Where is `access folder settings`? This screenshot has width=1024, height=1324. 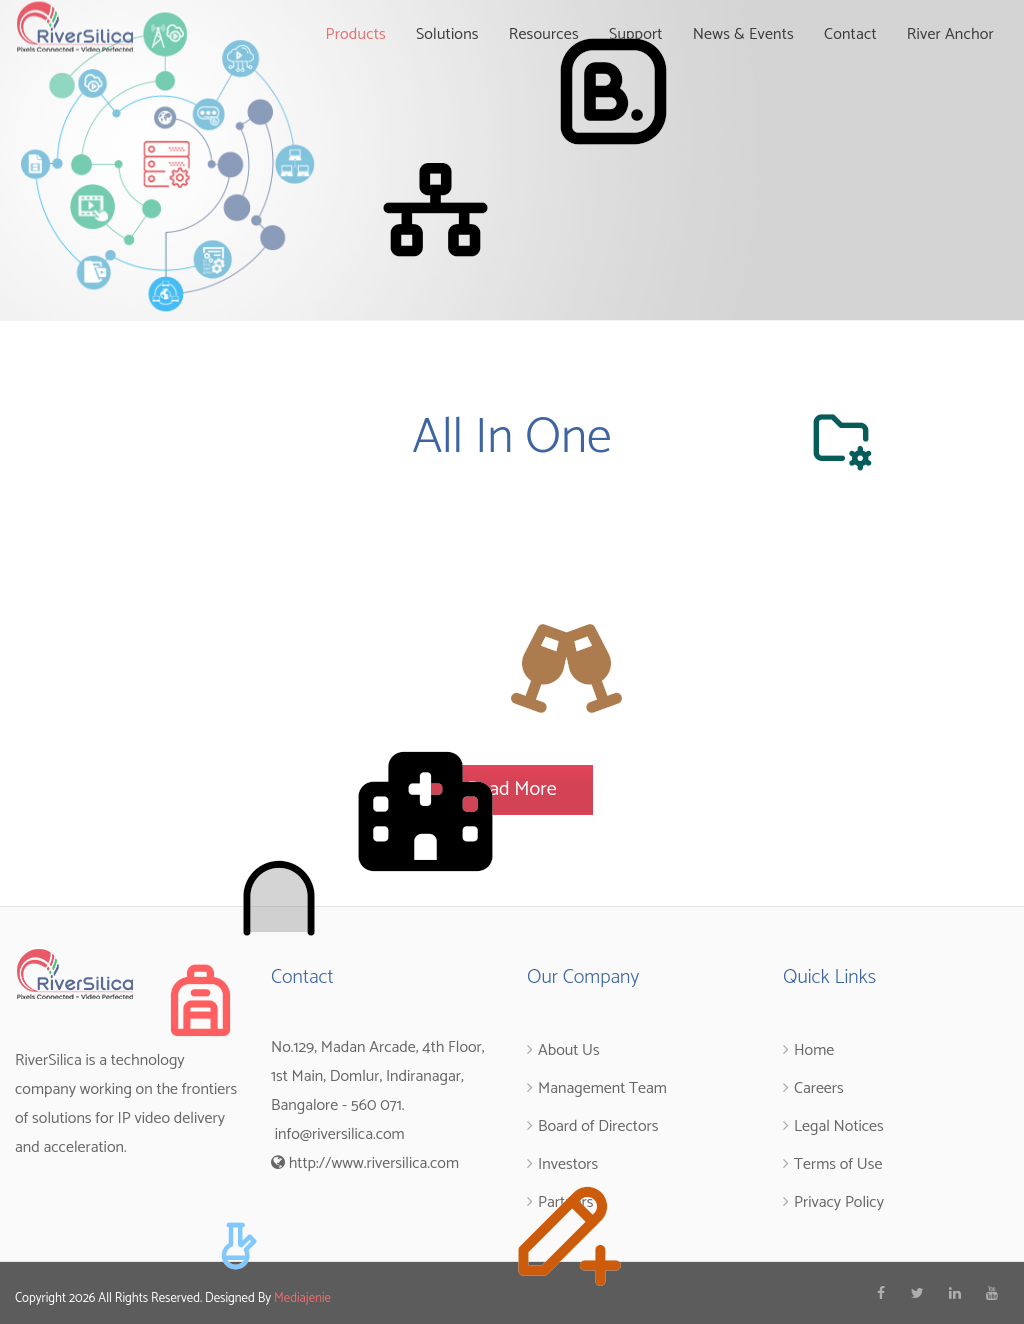
access folder settings is located at coordinates (841, 439).